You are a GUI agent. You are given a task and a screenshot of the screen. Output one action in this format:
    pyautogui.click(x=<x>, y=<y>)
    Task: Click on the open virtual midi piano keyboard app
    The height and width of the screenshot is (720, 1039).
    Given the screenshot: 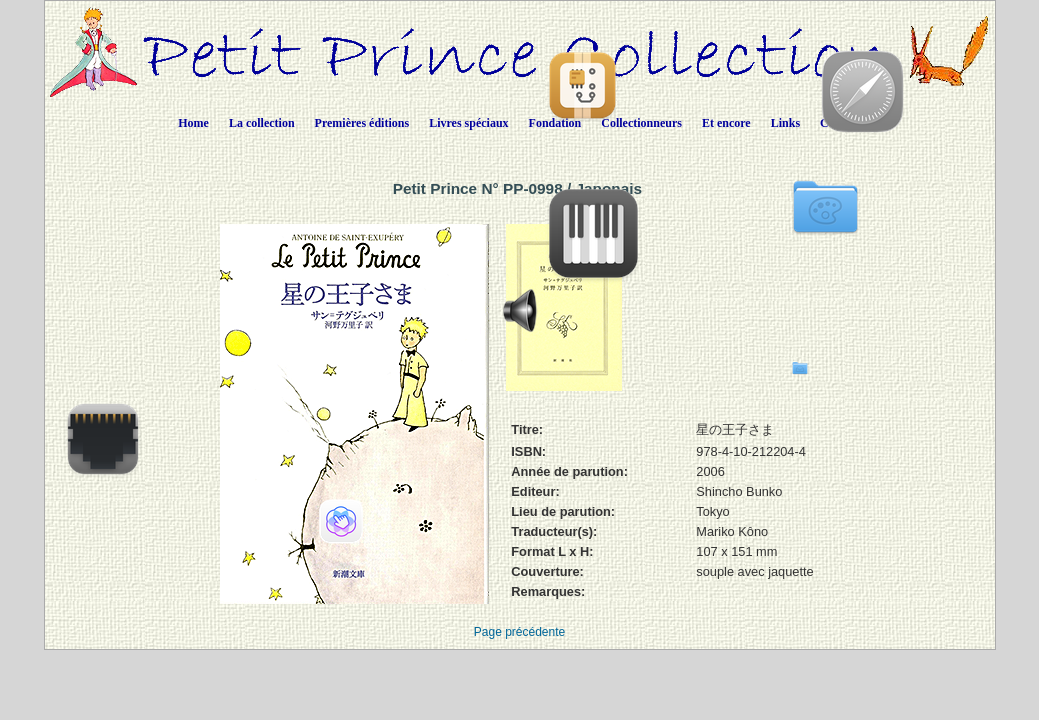 What is the action you would take?
    pyautogui.click(x=593, y=233)
    